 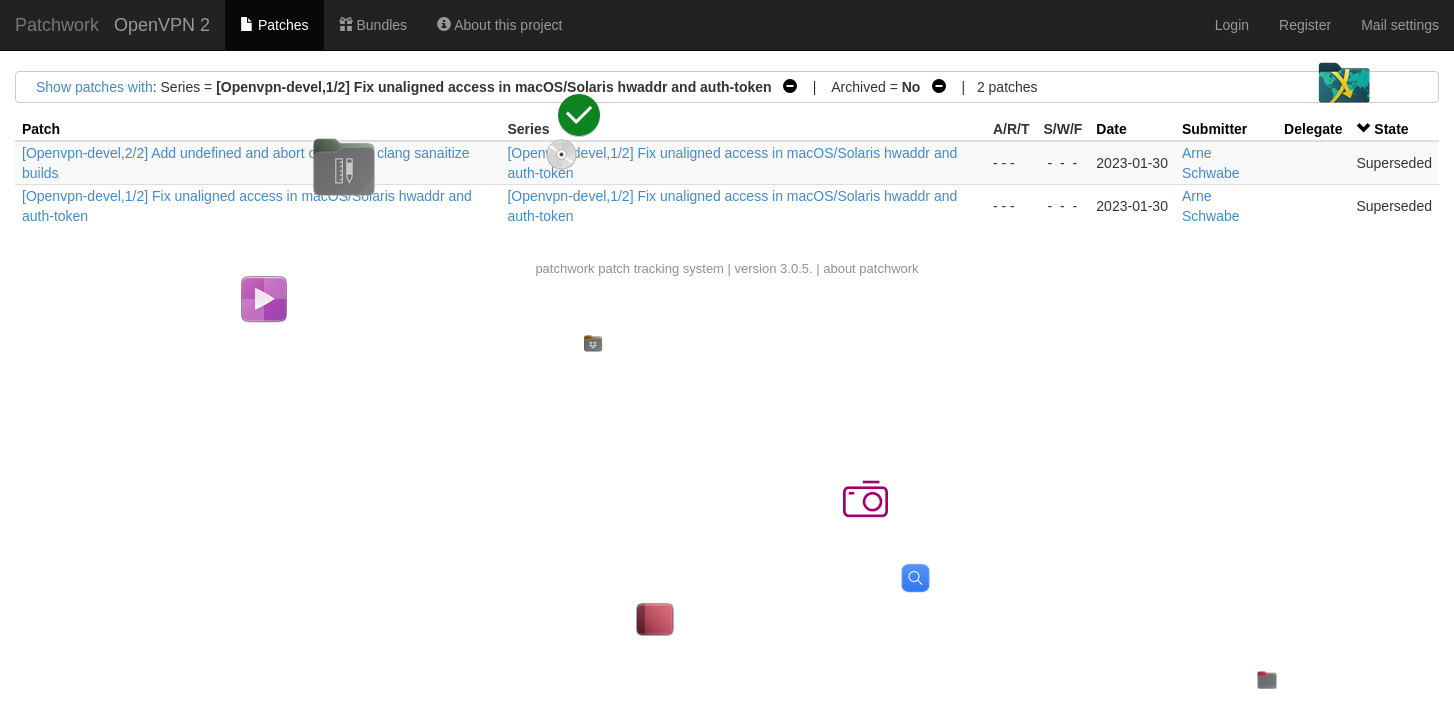 What do you see at coordinates (344, 167) in the screenshot?
I see `access folder containing document templates` at bounding box center [344, 167].